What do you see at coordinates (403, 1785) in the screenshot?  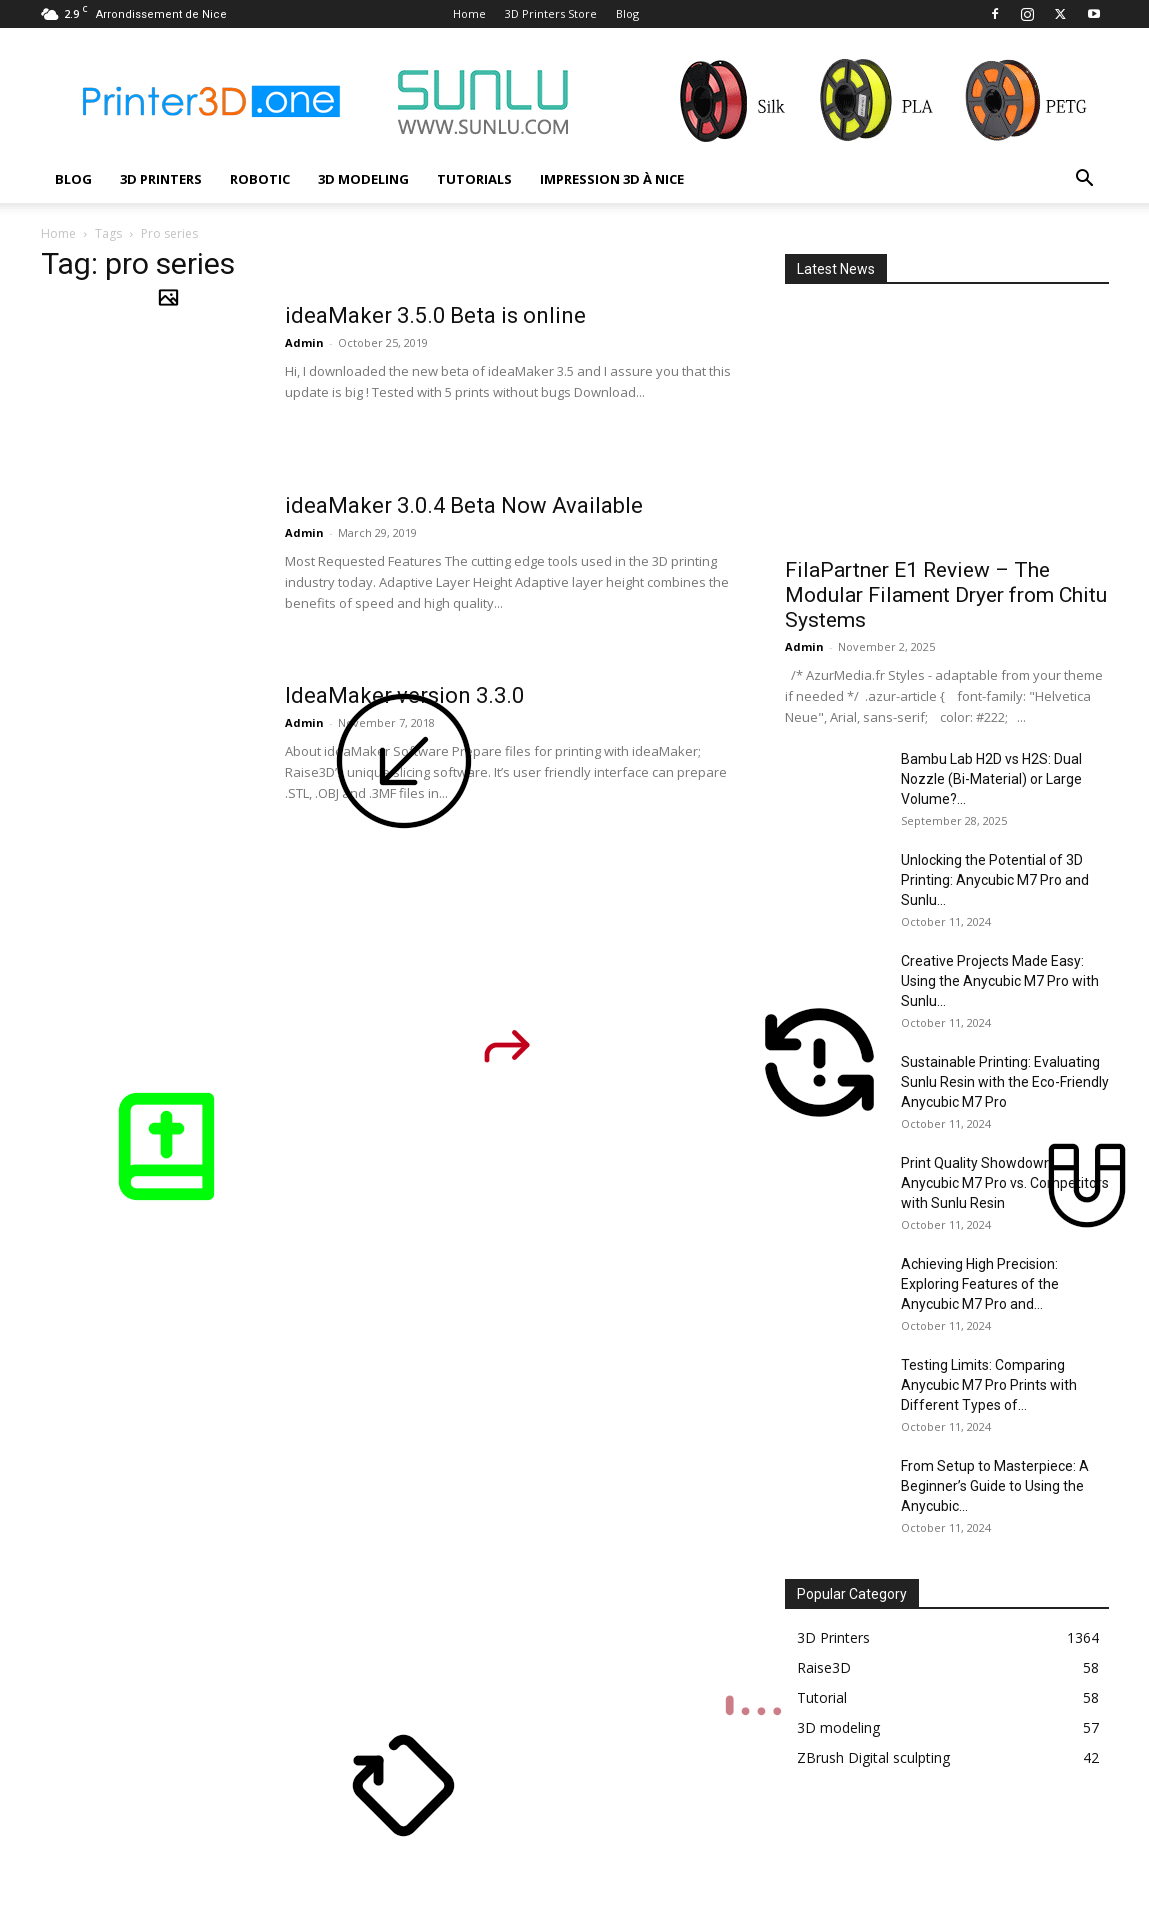 I see `rotate image or element` at bounding box center [403, 1785].